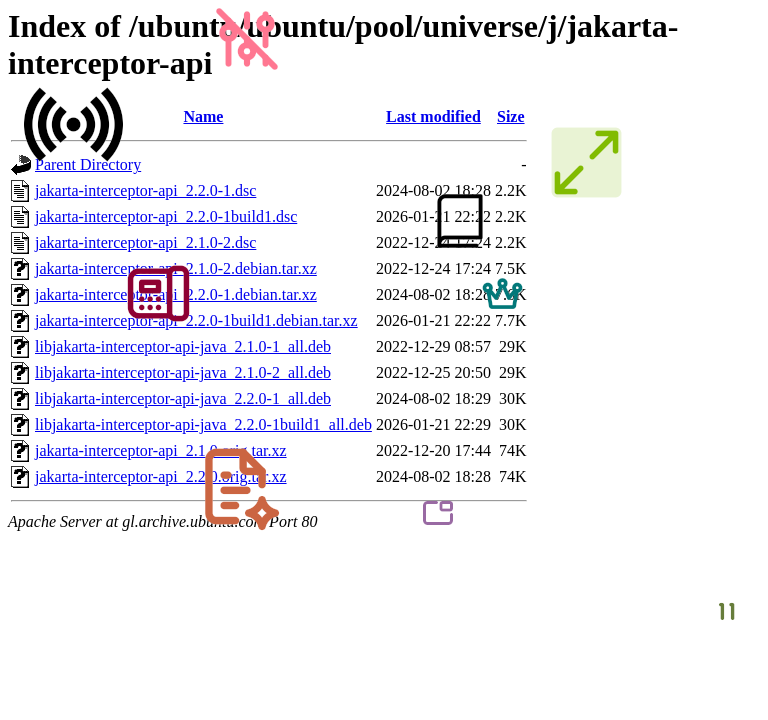 This screenshot has height=720, width=768. What do you see at coordinates (247, 39) in the screenshot?
I see `settings or adjustments are disabled` at bounding box center [247, 39].